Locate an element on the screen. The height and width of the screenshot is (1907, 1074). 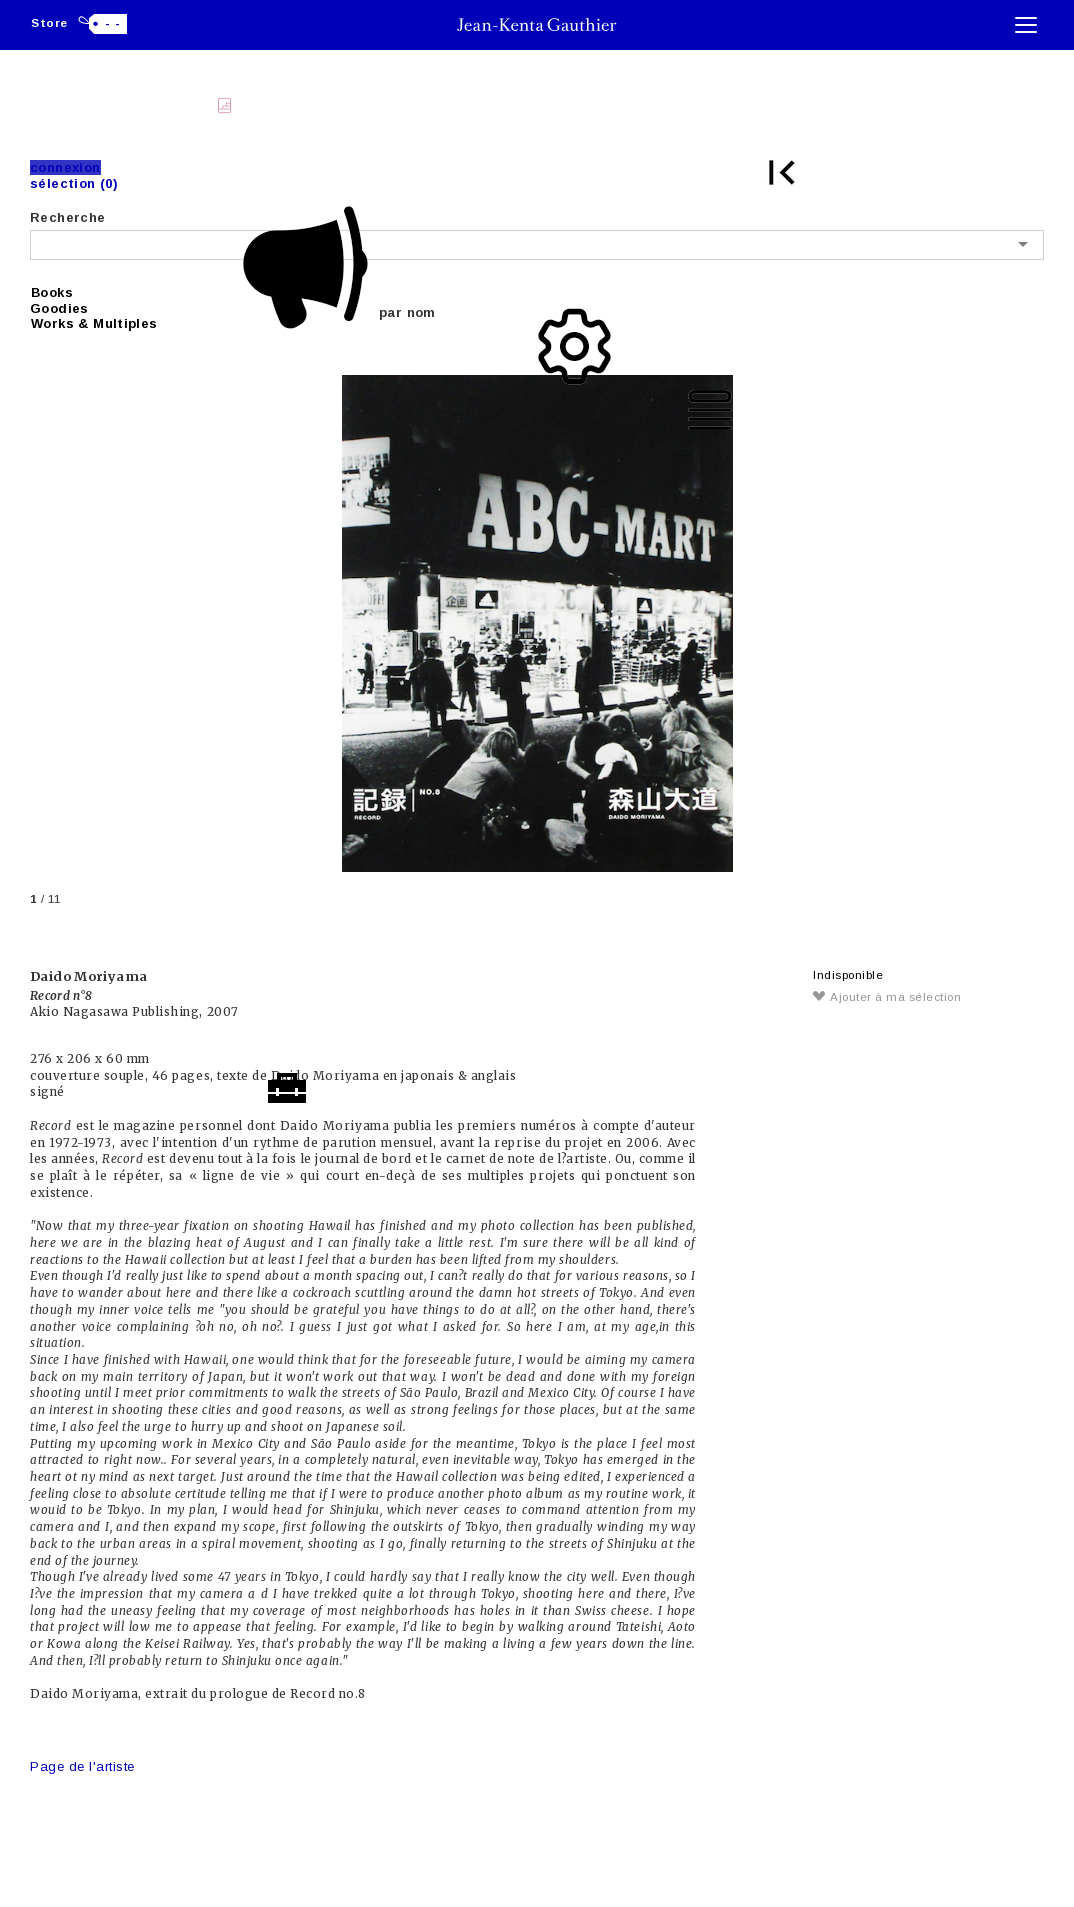
access home repair services is located at coordinates (287, 1088).